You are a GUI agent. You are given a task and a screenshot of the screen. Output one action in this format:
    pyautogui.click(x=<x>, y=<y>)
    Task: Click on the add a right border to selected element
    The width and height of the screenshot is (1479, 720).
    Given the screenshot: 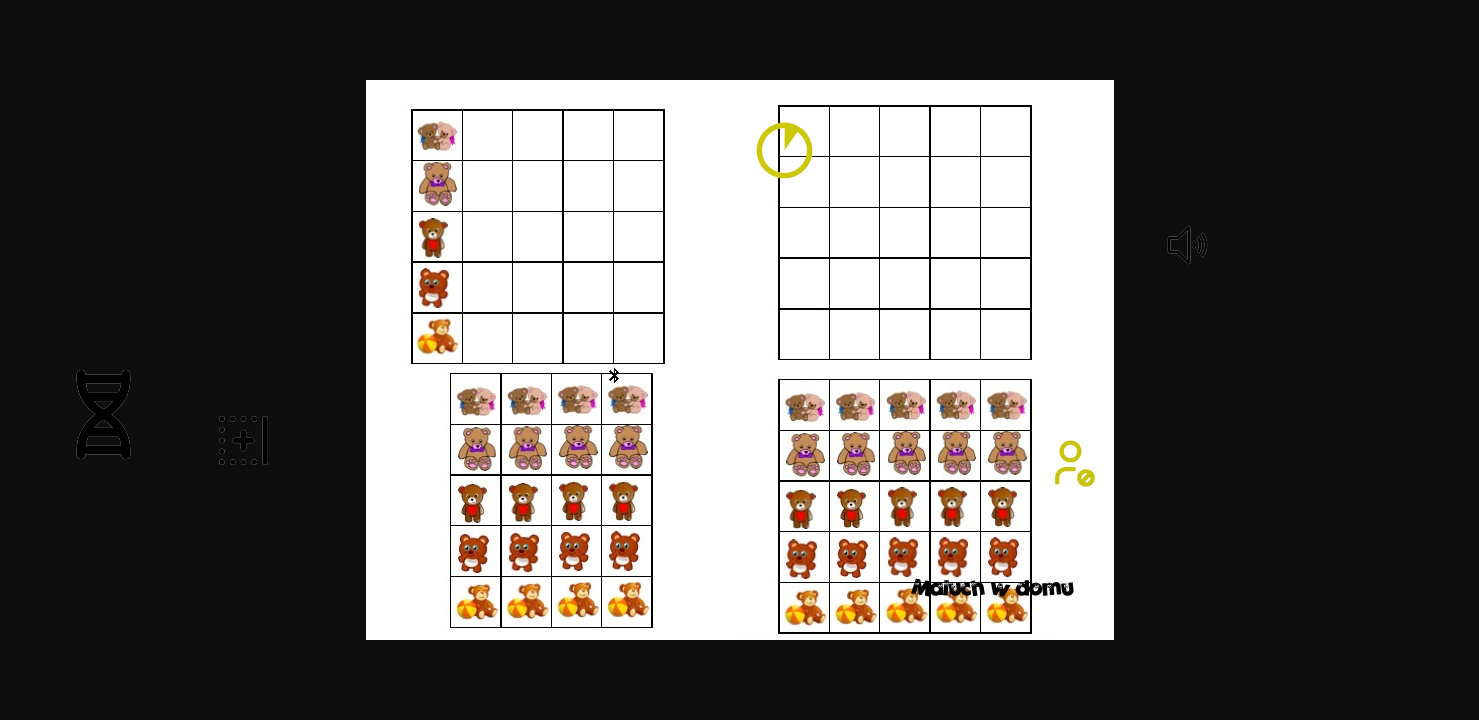 What is the action you would take?
    pyautogui.click(x=243, y=440)
    